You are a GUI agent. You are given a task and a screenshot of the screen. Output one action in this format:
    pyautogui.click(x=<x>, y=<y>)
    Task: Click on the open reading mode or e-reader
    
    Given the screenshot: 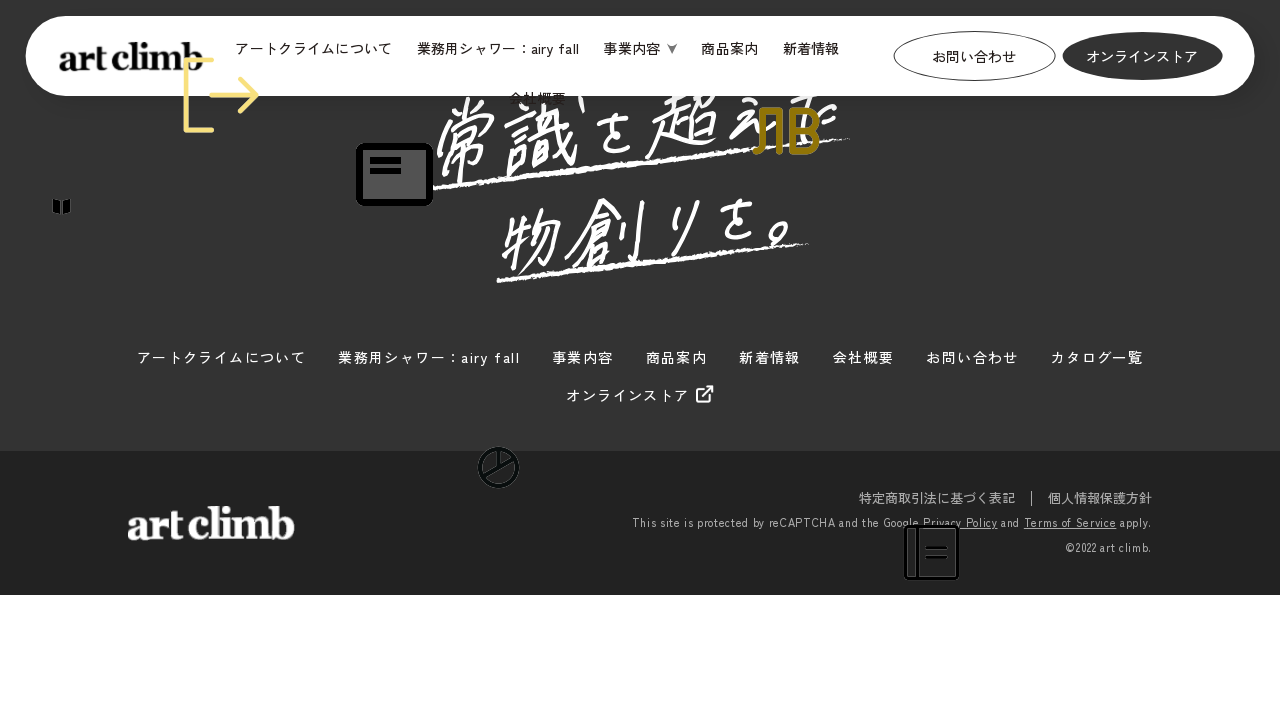 What is the action you would take?
    pyautogui.click(x=61, y=206)
    